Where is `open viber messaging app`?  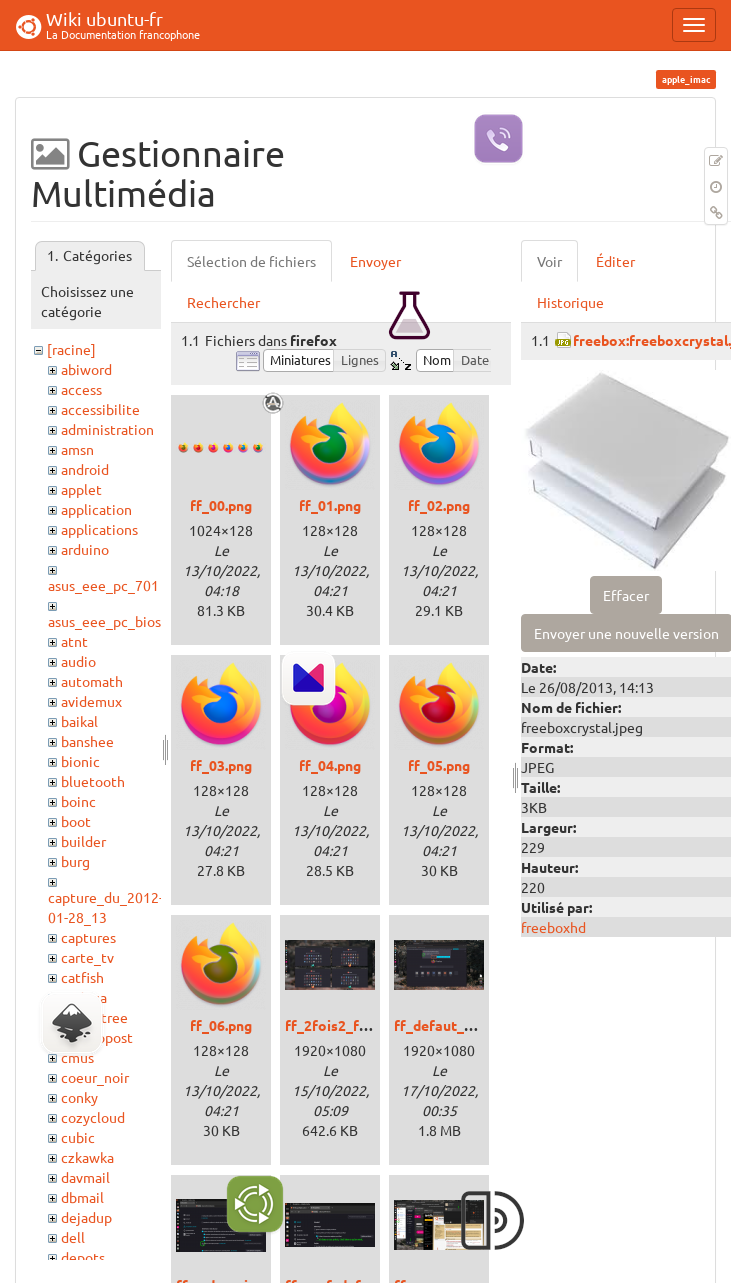
open viber messaging app is located at coordinates (498, 138).